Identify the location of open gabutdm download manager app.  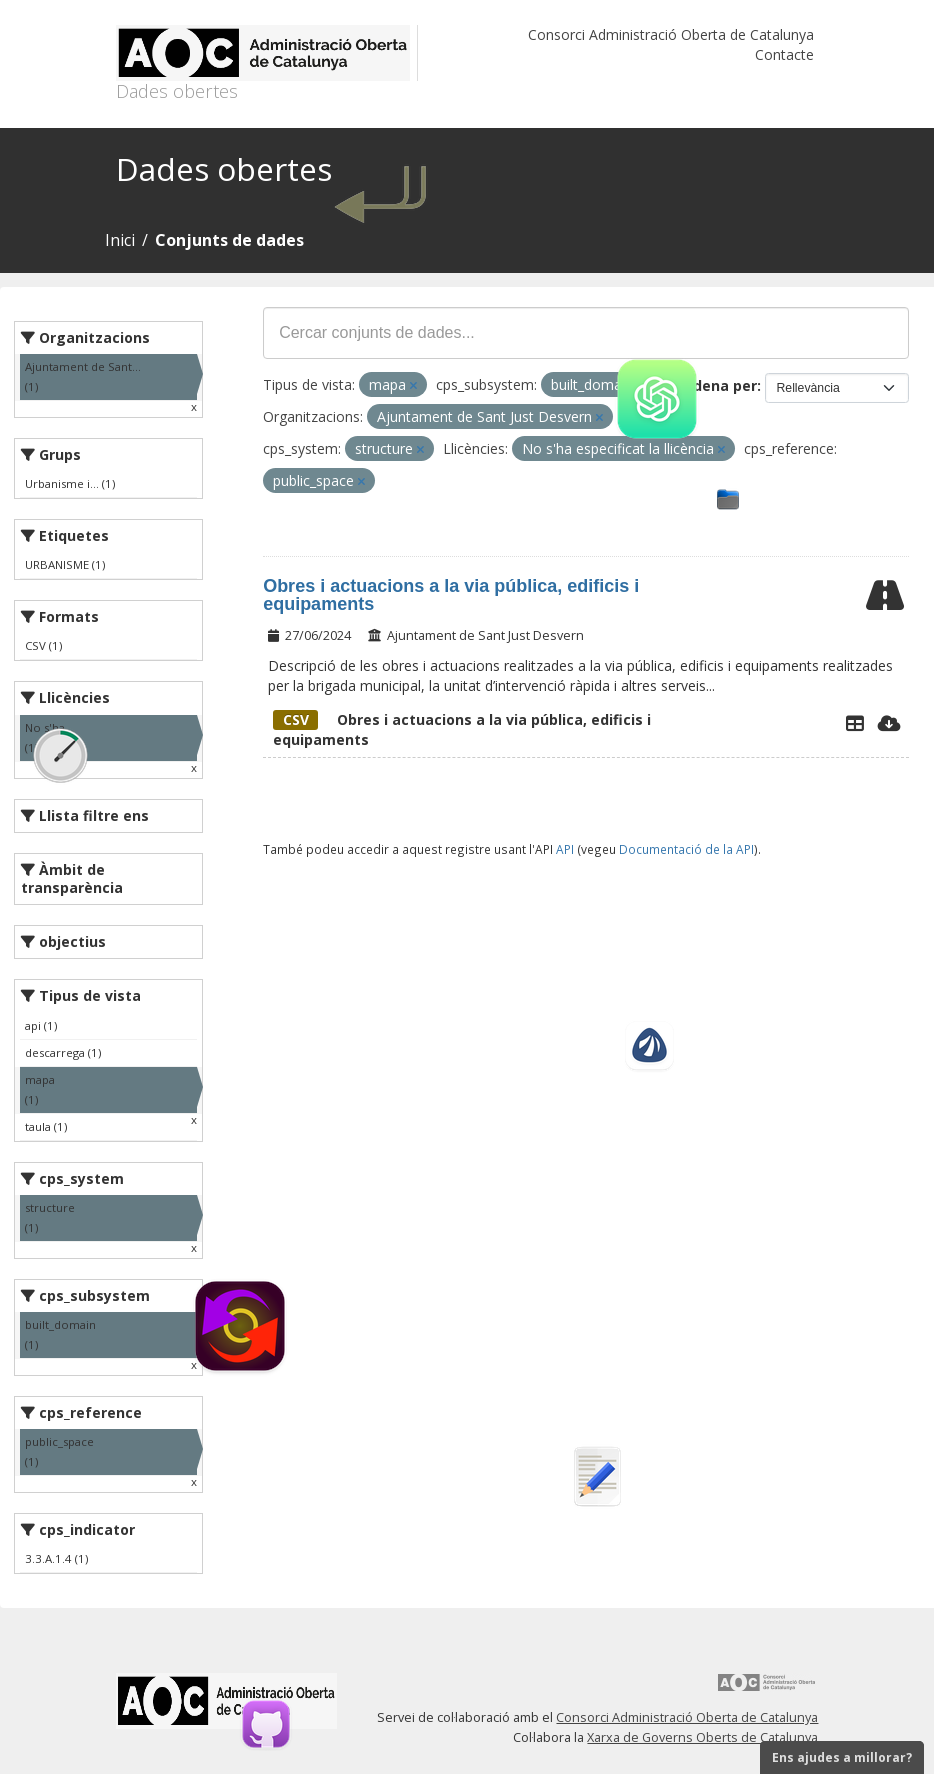
(240, 1326).